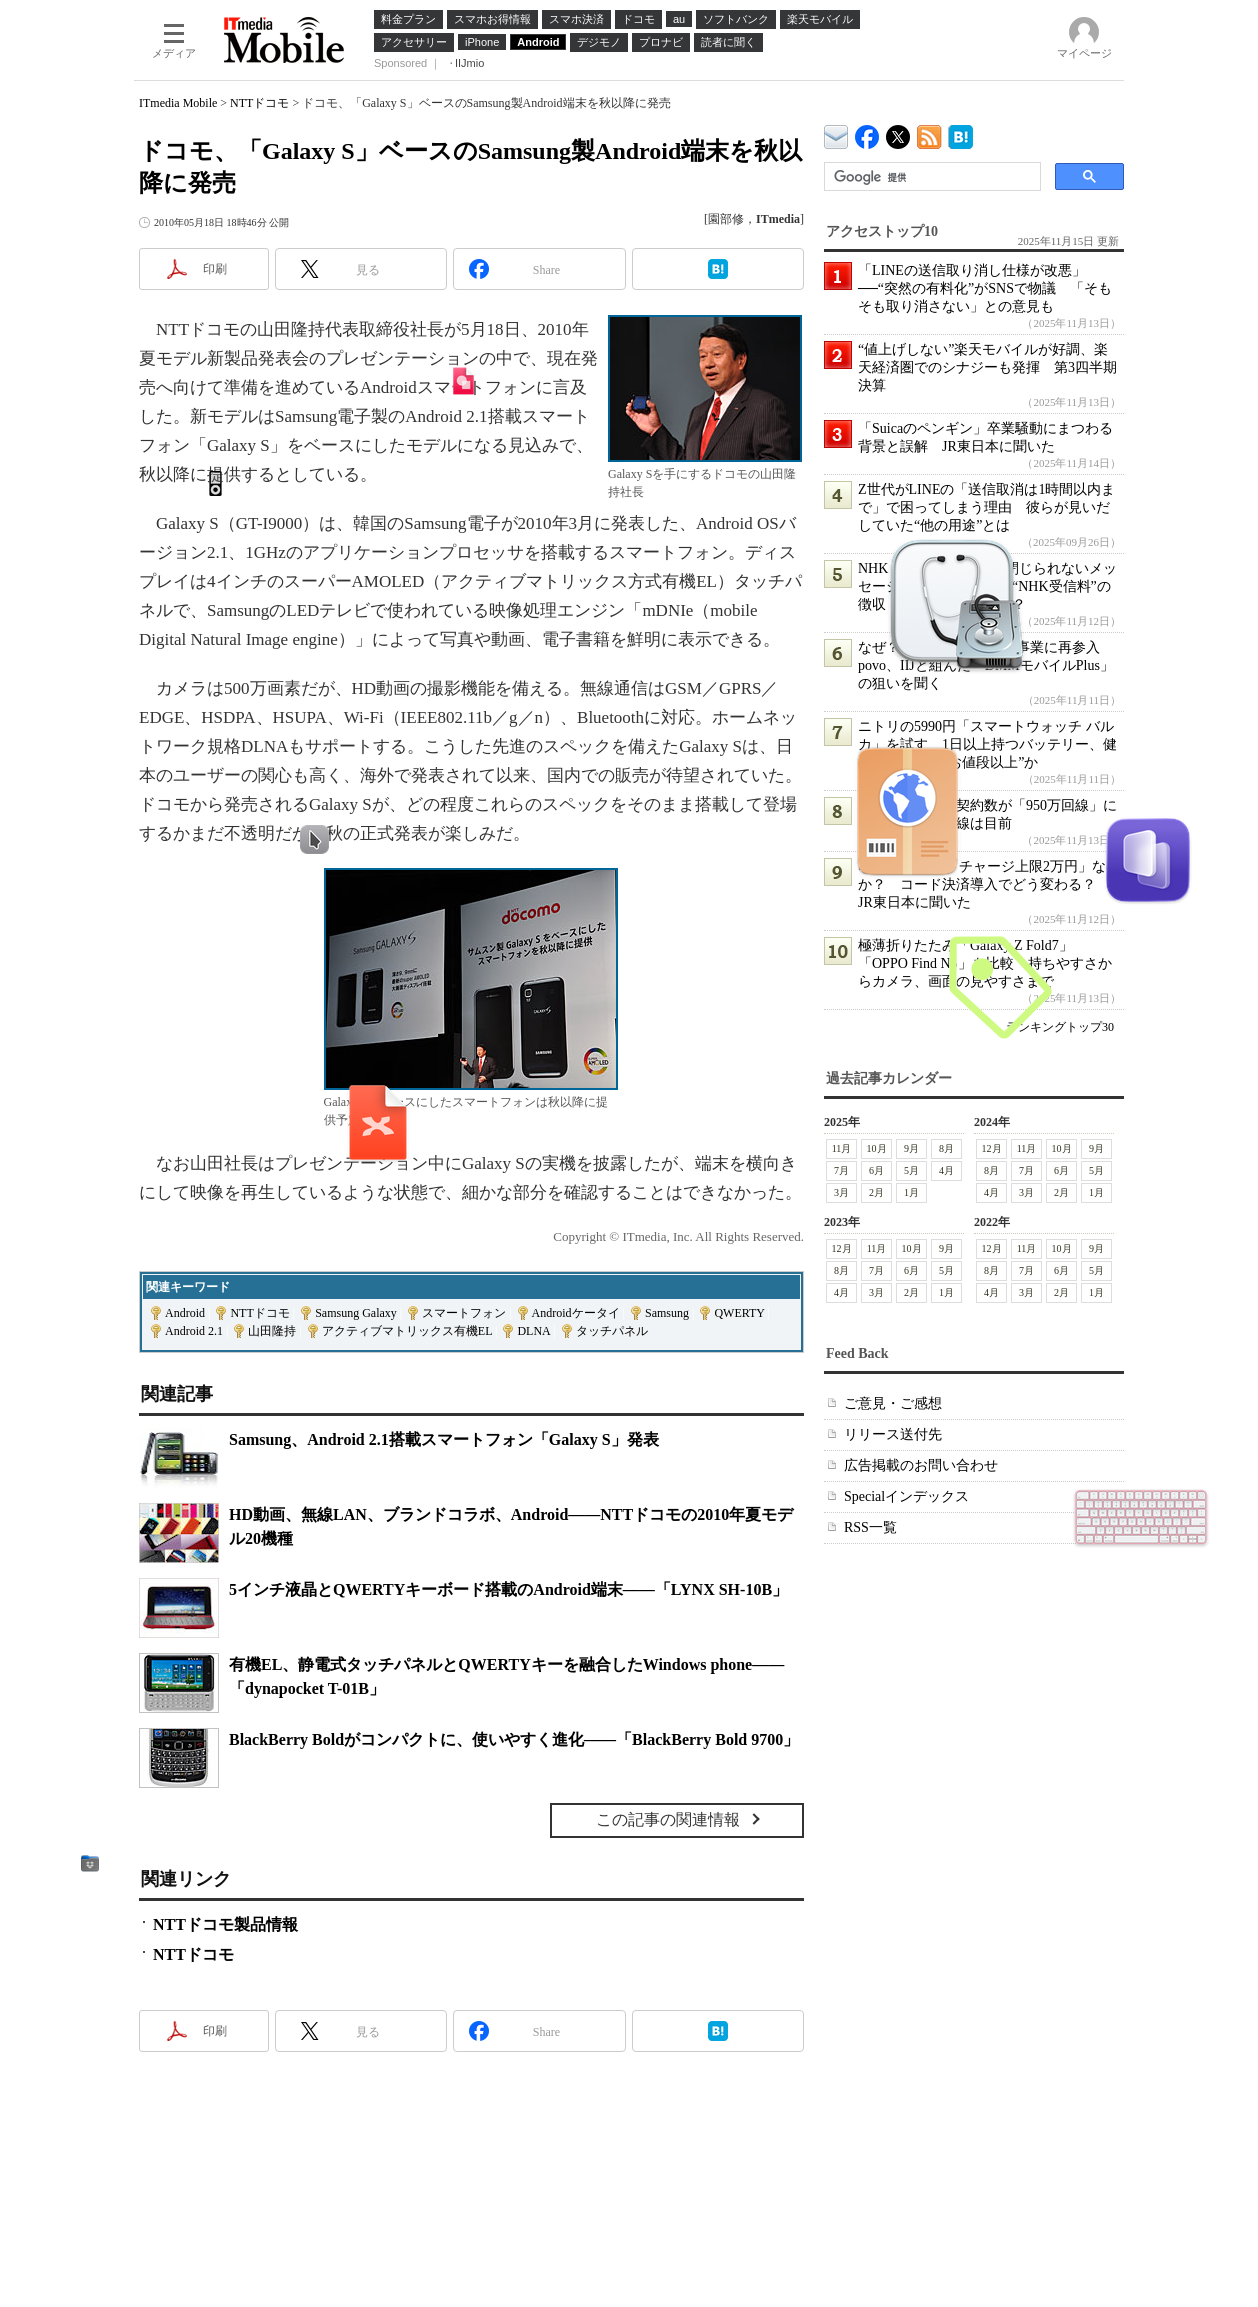 This screenshot has width=1258, height=2307. Describe the element at coordinates (215, 483) in the screenshot. I see `iPod Nano device in sidebar` at that location.